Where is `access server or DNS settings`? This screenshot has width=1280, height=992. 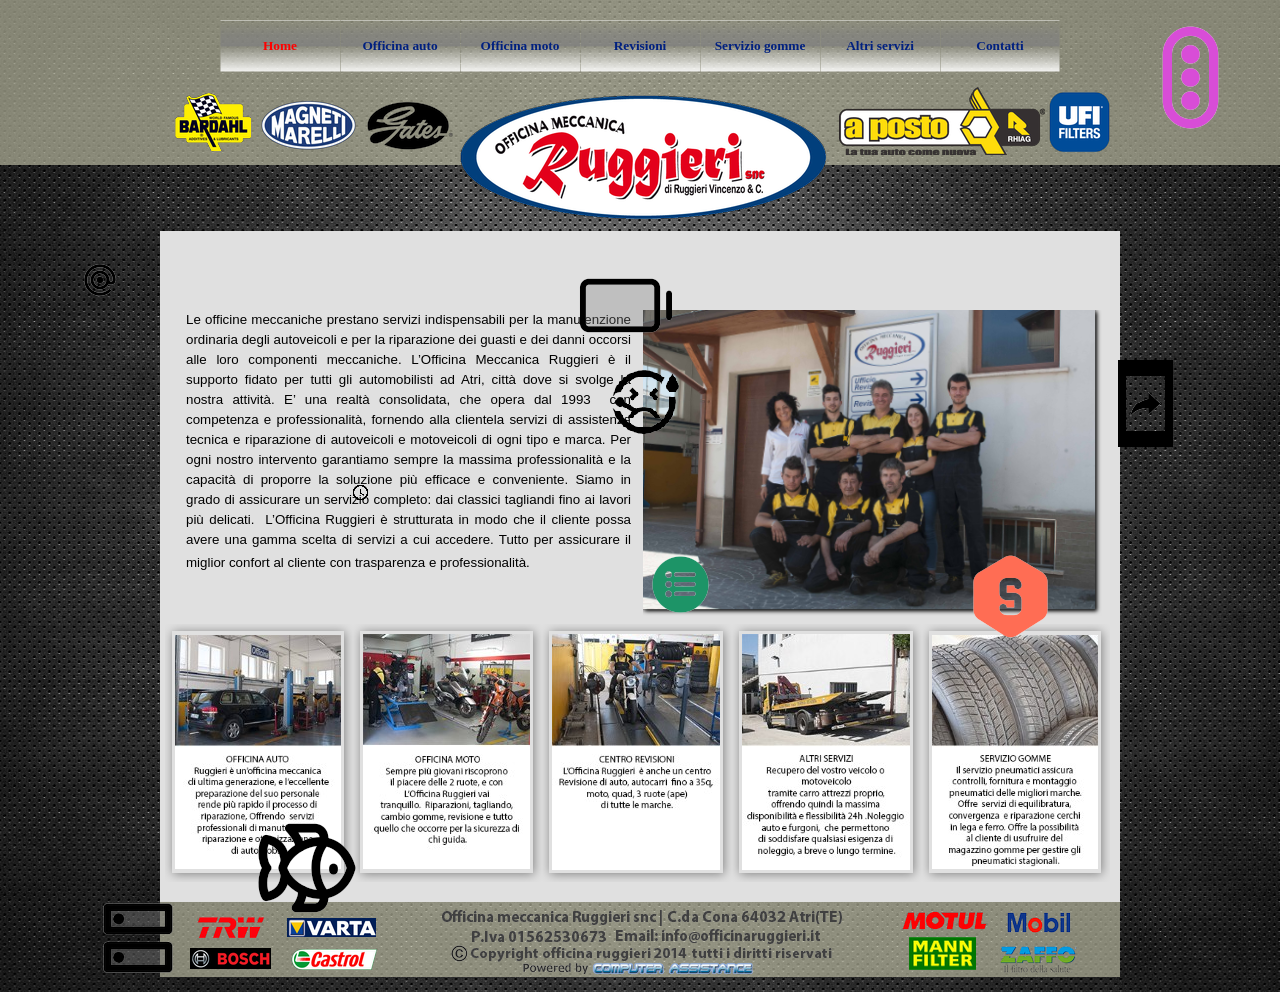
access server or DNS settings is located at coordinates (138, 938).